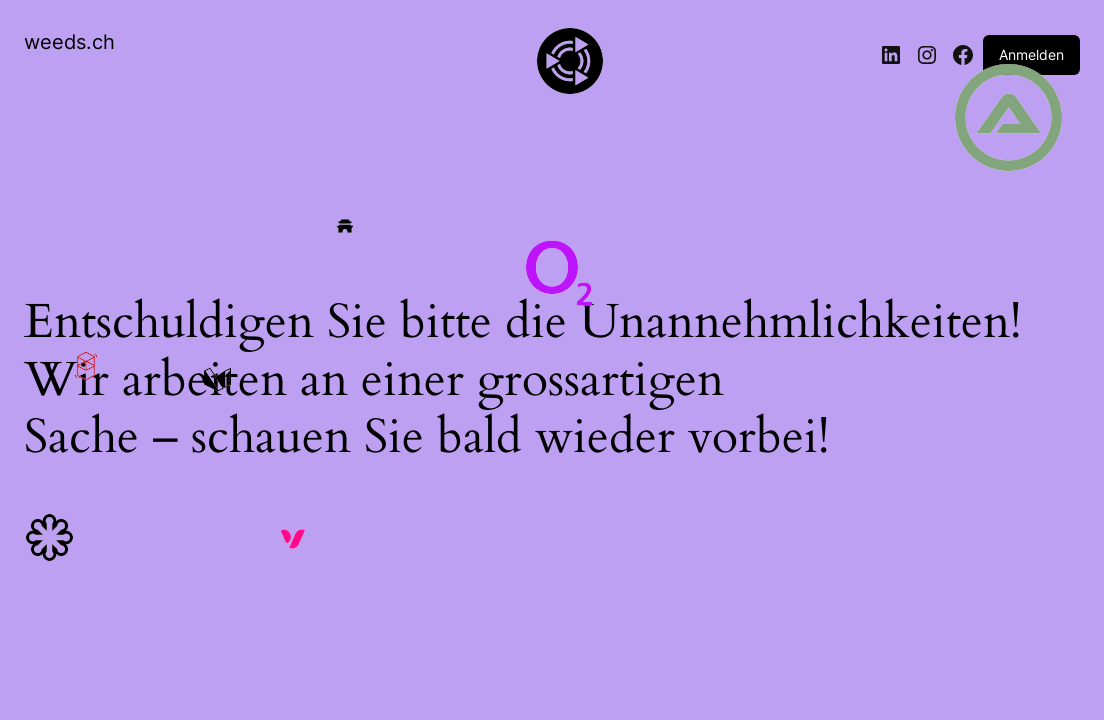  What do you see at coordinates (86, 366) in the screenshot?
I see `fantom blockchain network logo` at bounding box center [86, 366].